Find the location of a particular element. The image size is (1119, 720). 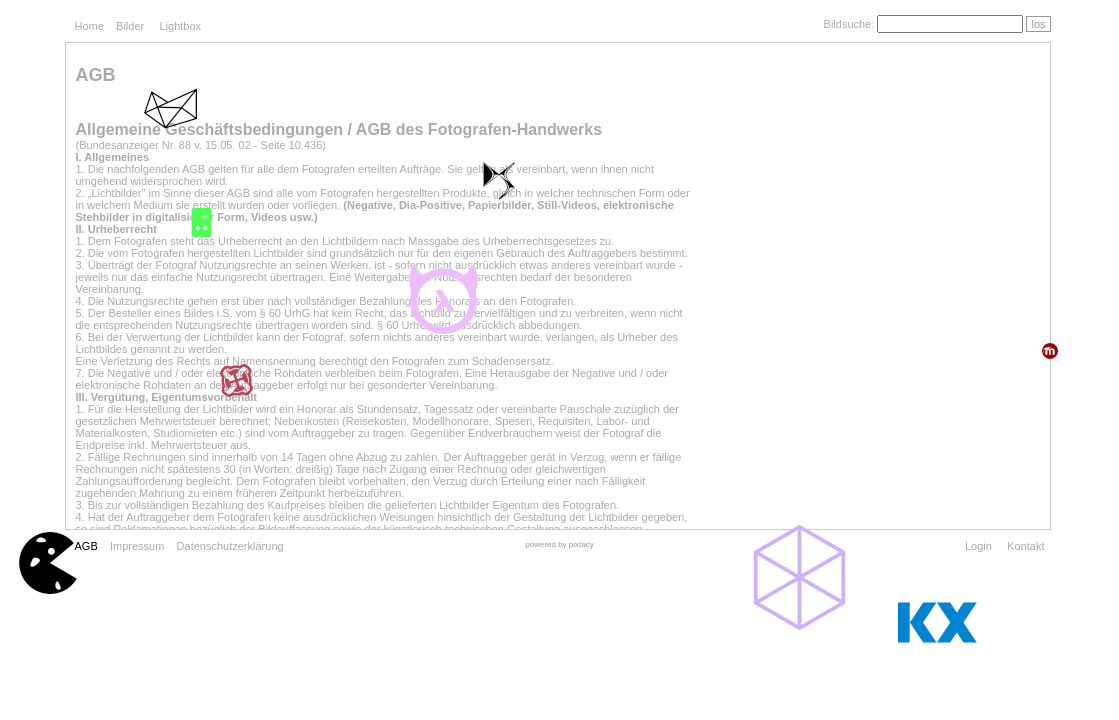

jovian platform logo is located at coordinates (201, 222).